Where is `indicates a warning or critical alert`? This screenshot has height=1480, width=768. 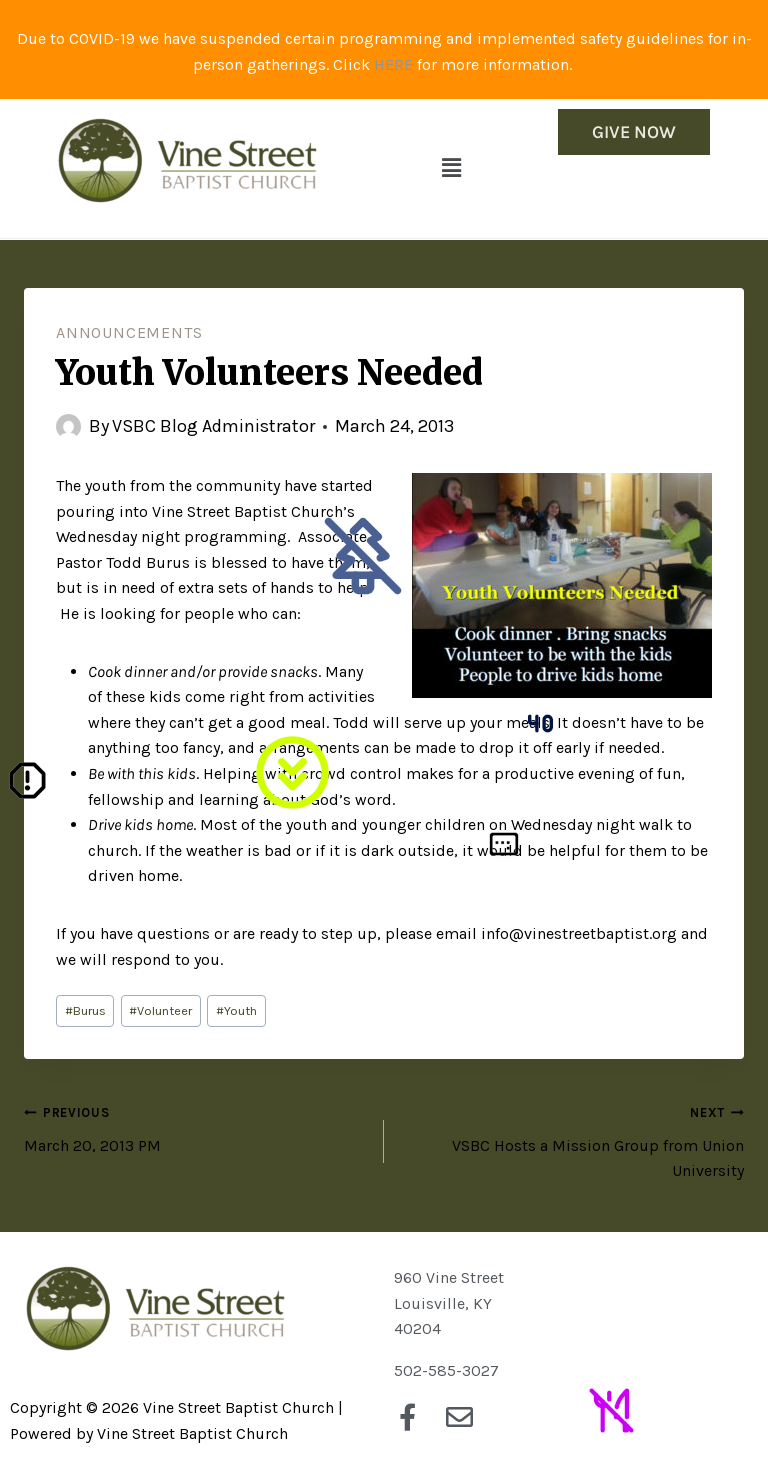 indicates a warning or critical alert is located at coordinates (27, 780).